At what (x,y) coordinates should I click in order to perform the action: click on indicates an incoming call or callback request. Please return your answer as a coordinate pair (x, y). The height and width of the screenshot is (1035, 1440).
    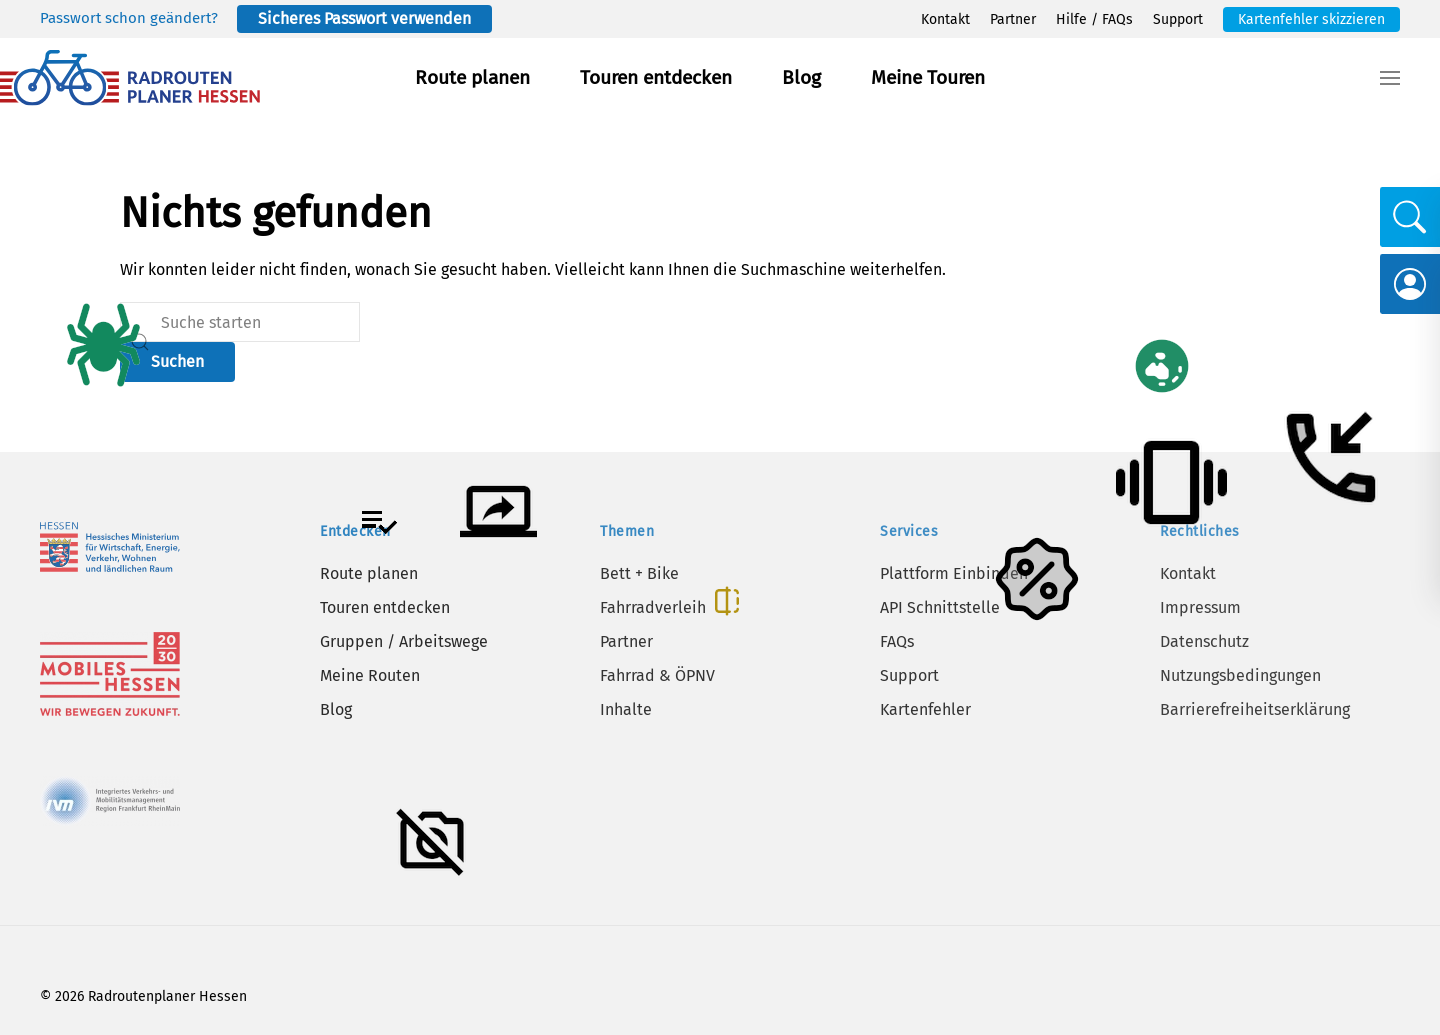
    Looking at the image, I should click on (1331, 458).